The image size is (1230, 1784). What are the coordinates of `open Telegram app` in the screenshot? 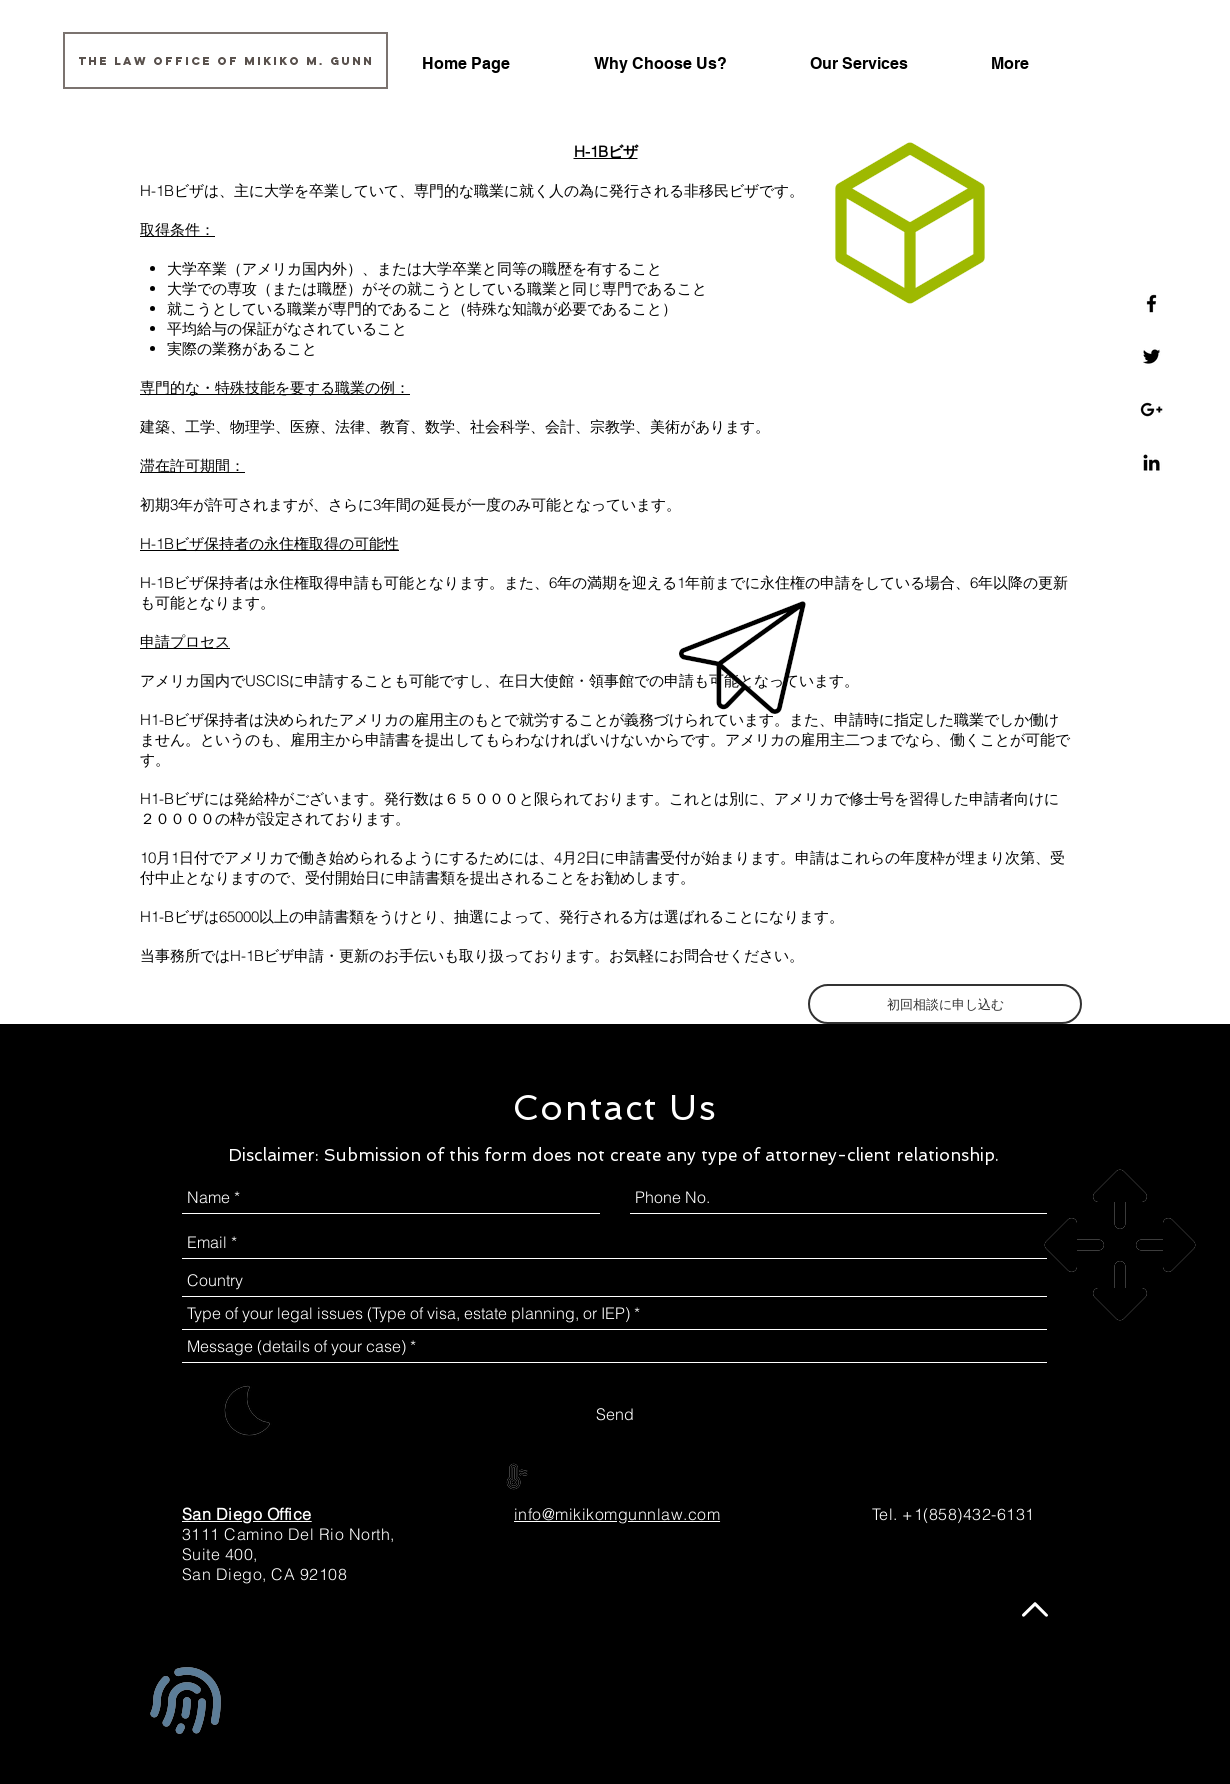 It's located at (747, 660).